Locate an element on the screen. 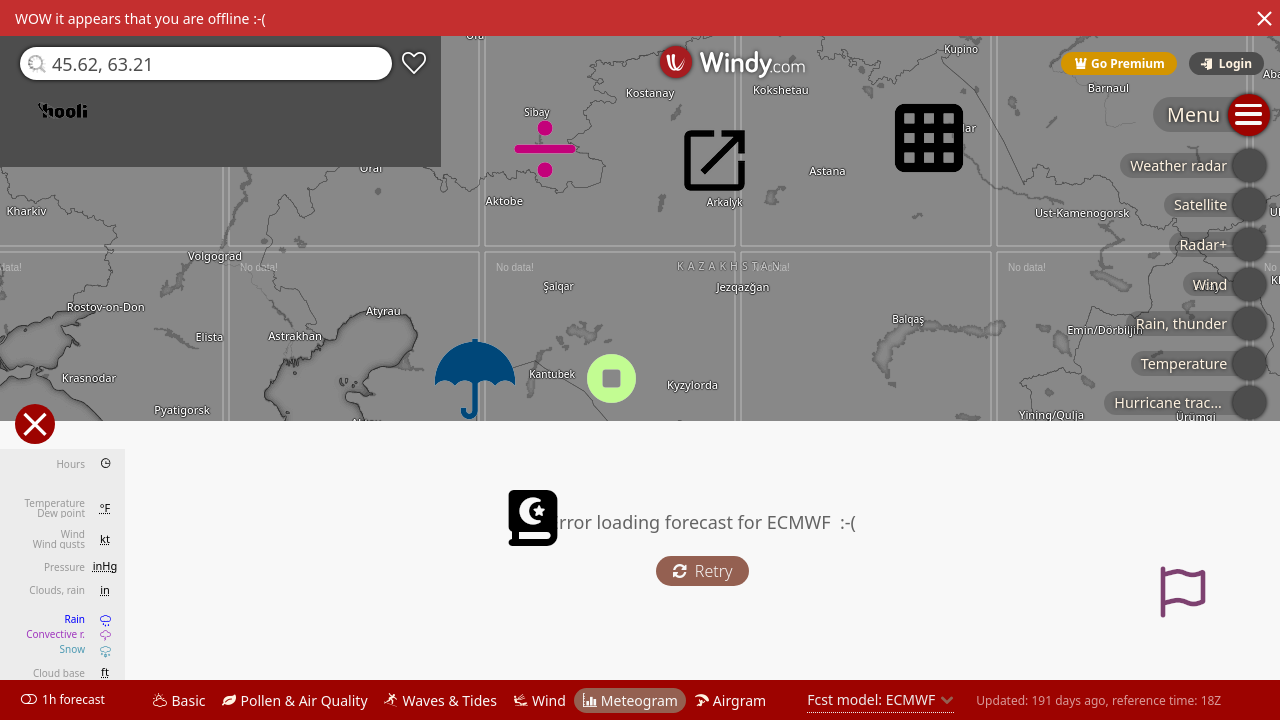  hooli company logo is located at coordinates (62, 110).